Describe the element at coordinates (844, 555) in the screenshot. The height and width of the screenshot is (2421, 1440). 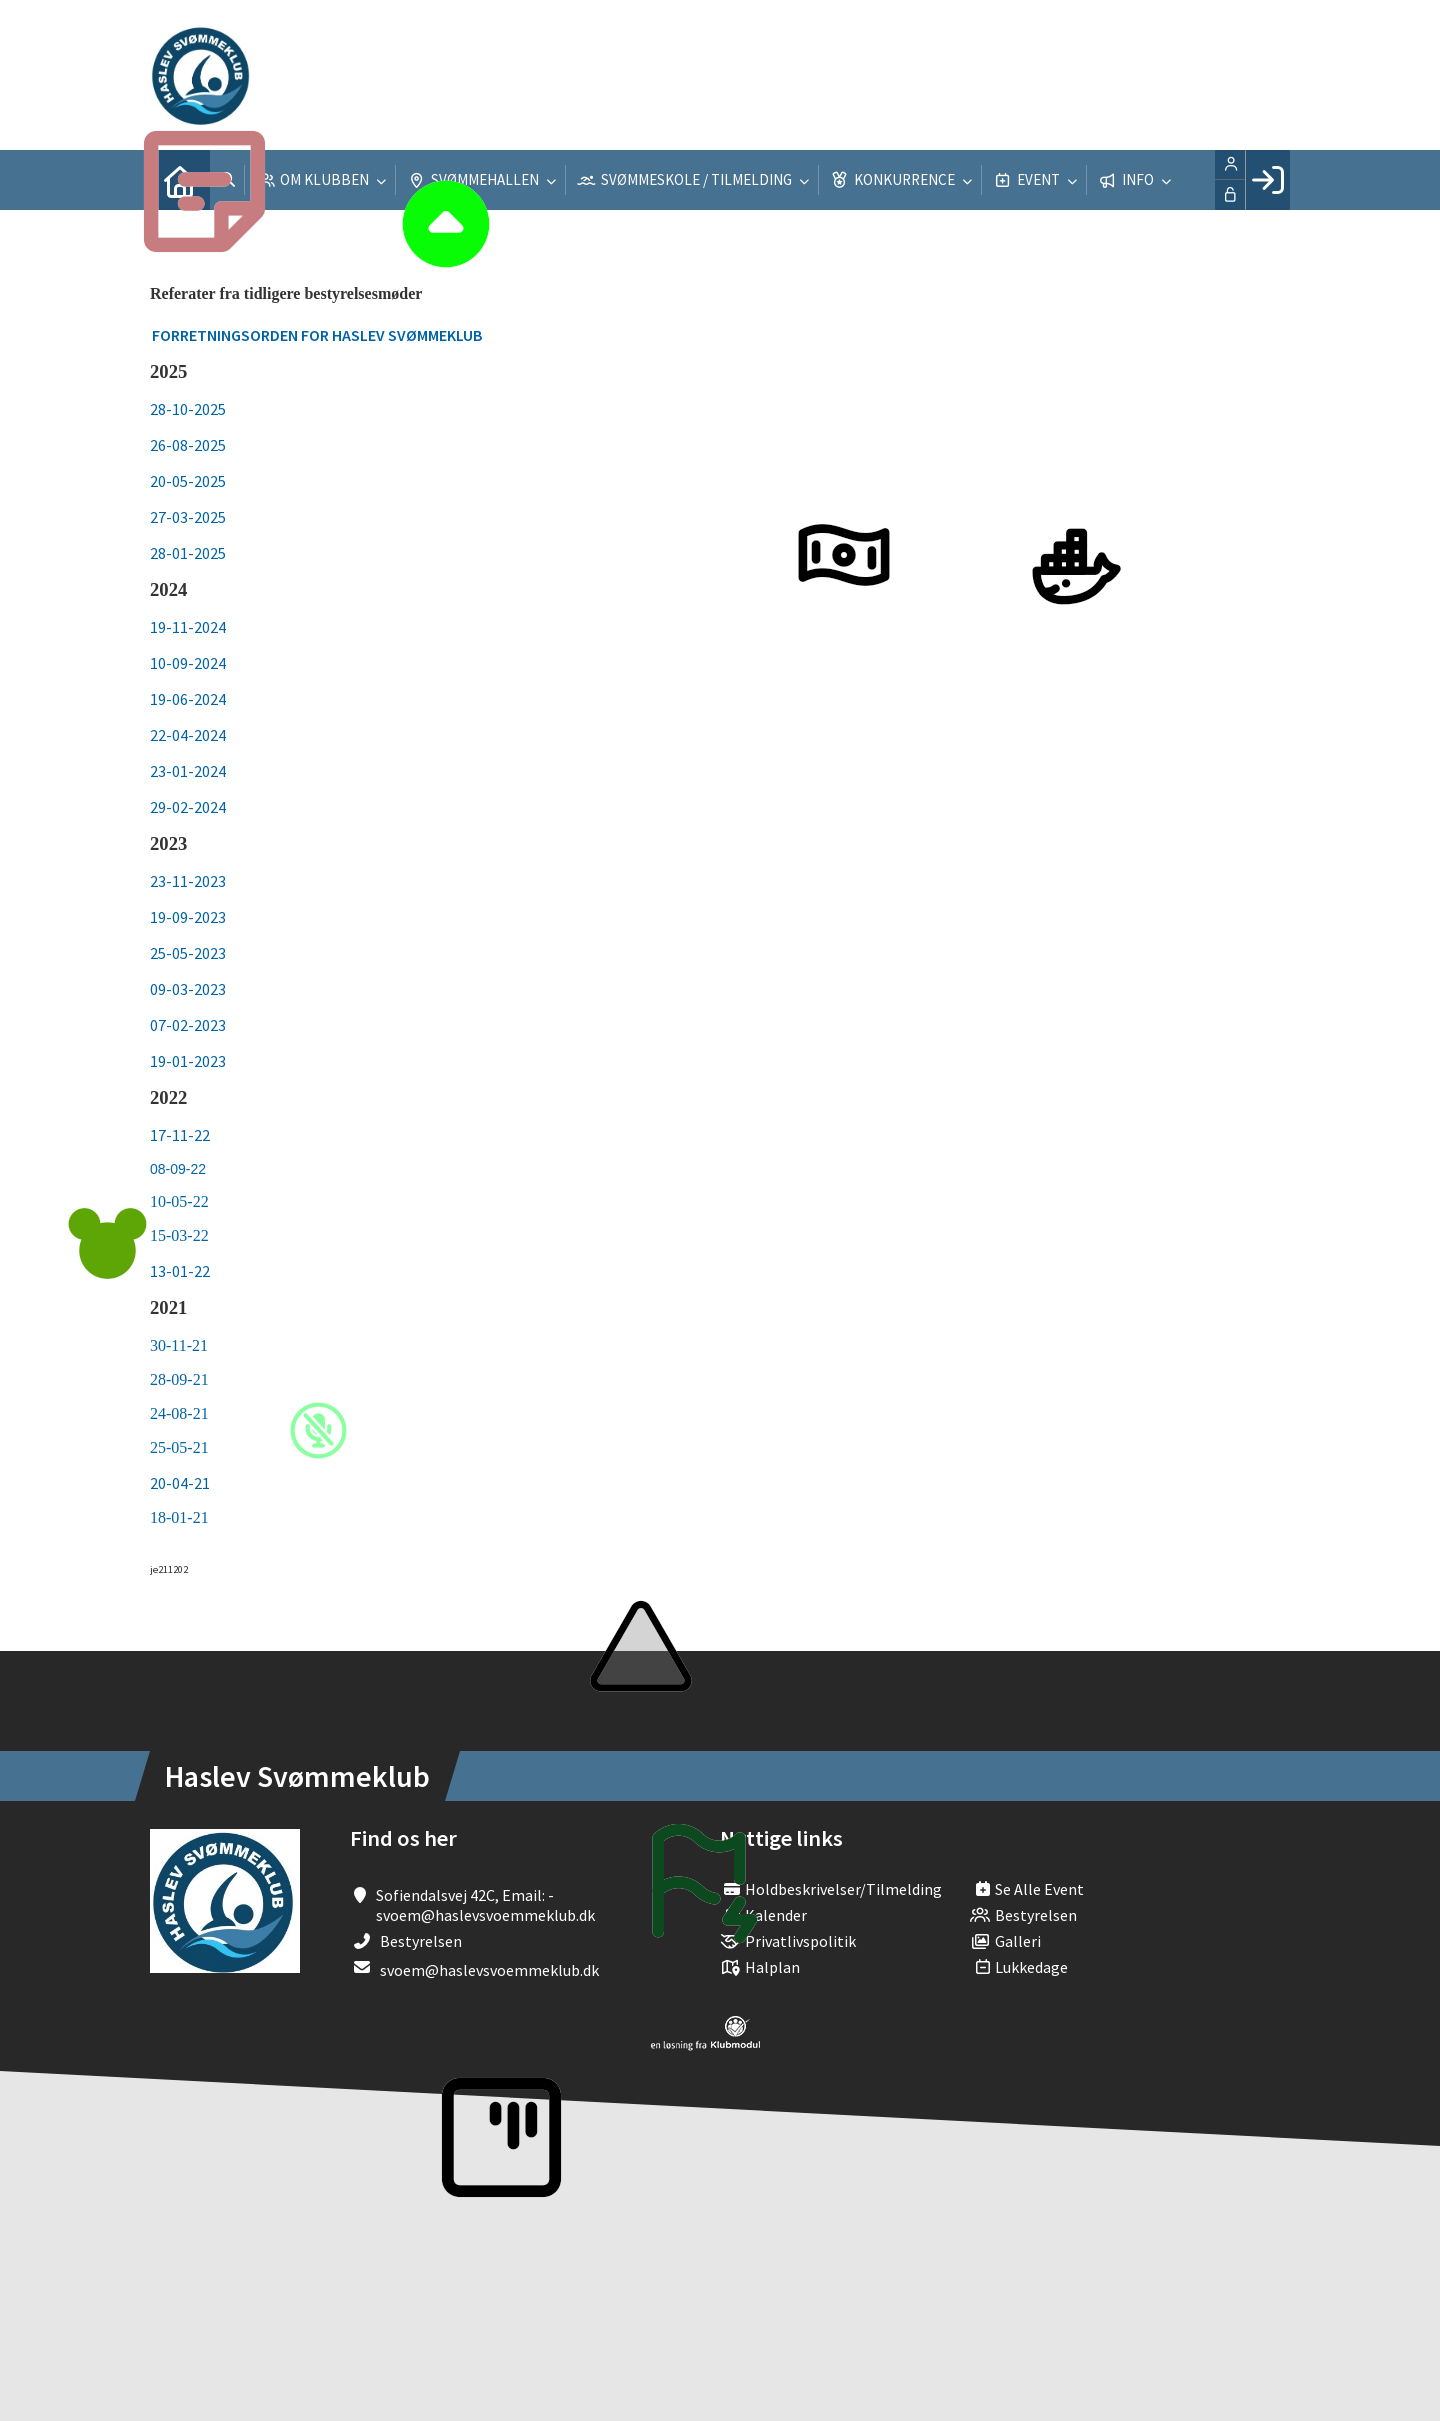
I see `view currency or payment options` at that location.